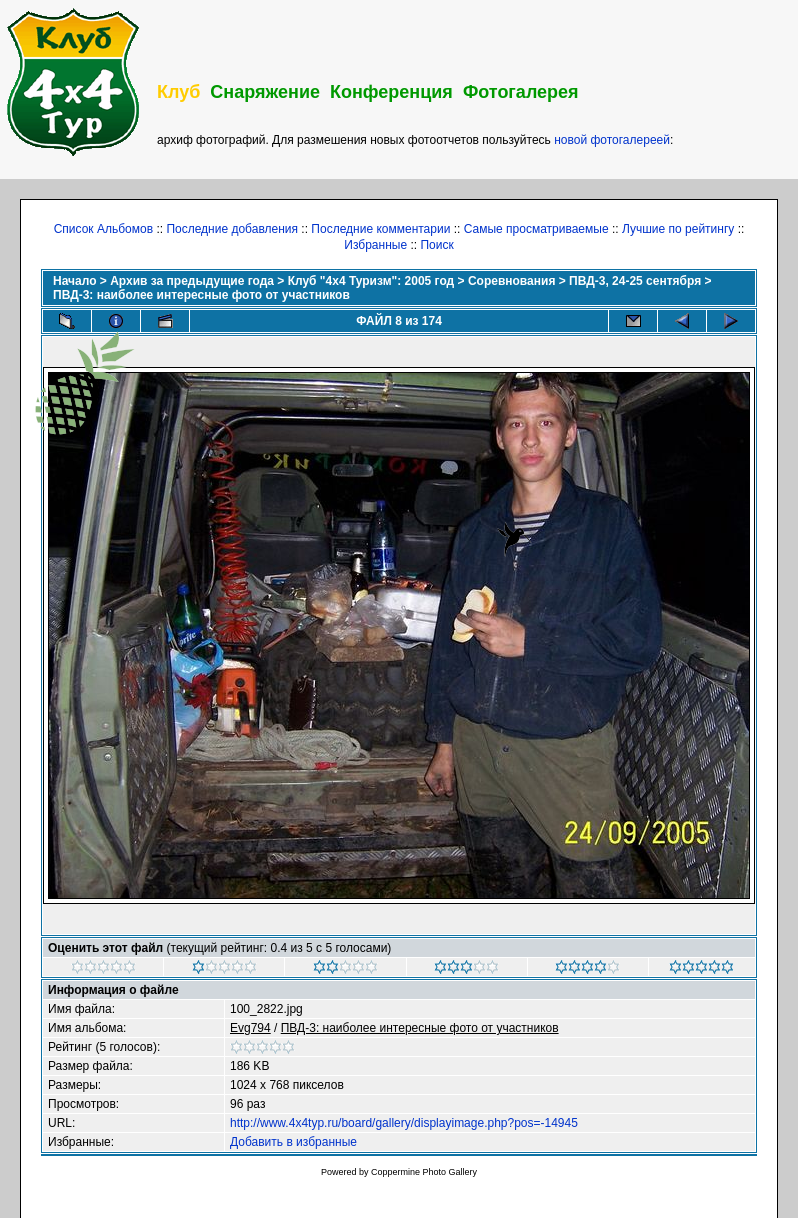  I want to click on tropical or exotic food category, so click(86, 383).